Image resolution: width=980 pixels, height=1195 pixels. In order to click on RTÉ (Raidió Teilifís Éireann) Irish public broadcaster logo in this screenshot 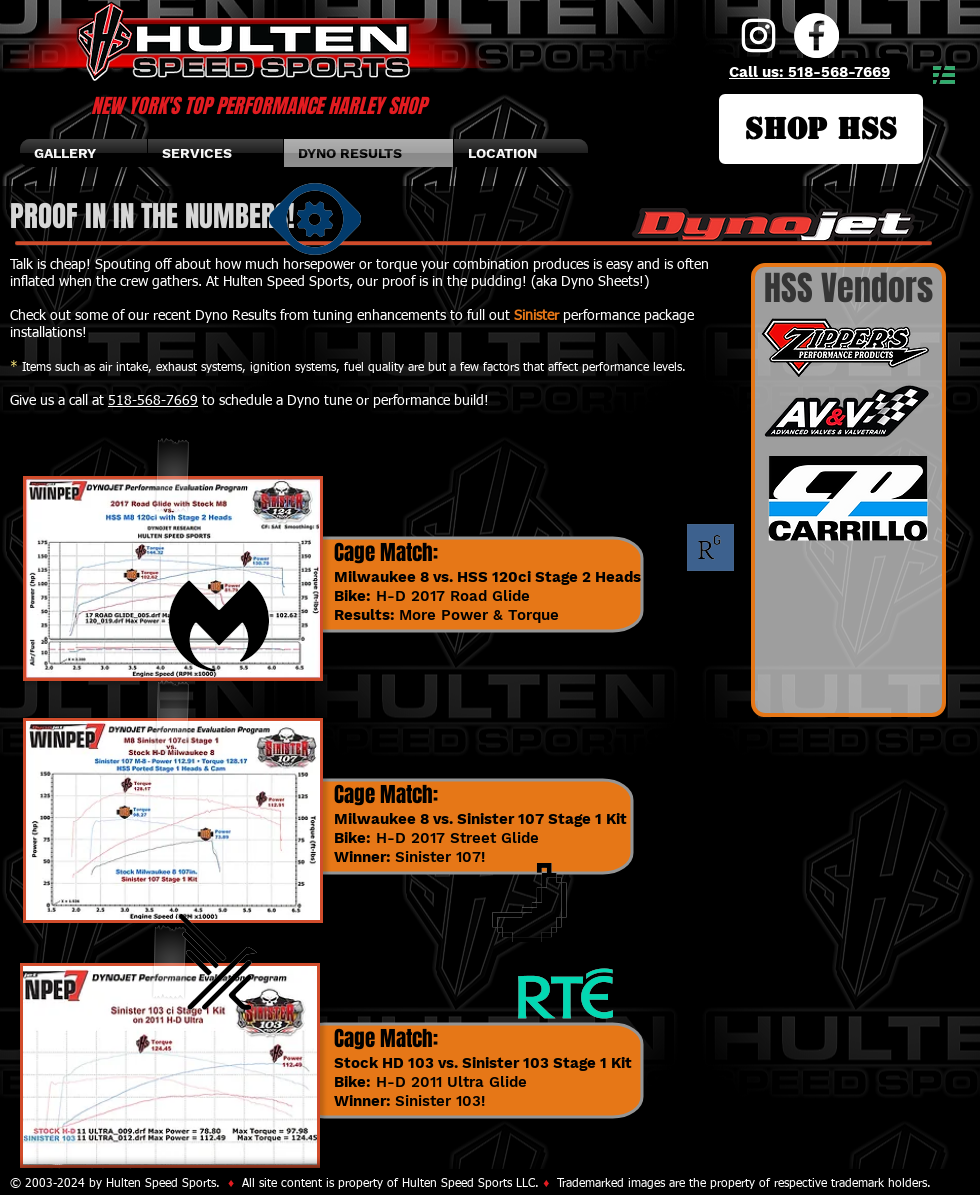, I will do `click(565, 993)`.